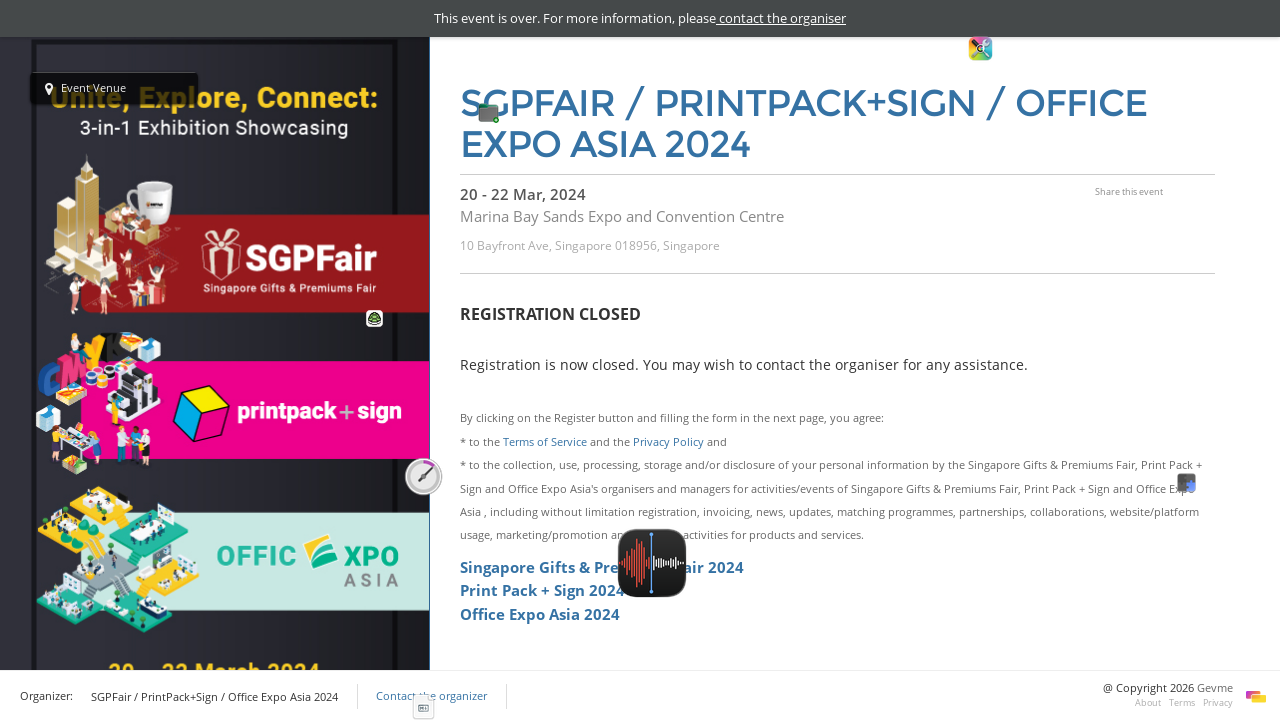 The height and width of the screenshot is (720, 1280). I want to click on open sysprof system profiler application, so click(423, 476).